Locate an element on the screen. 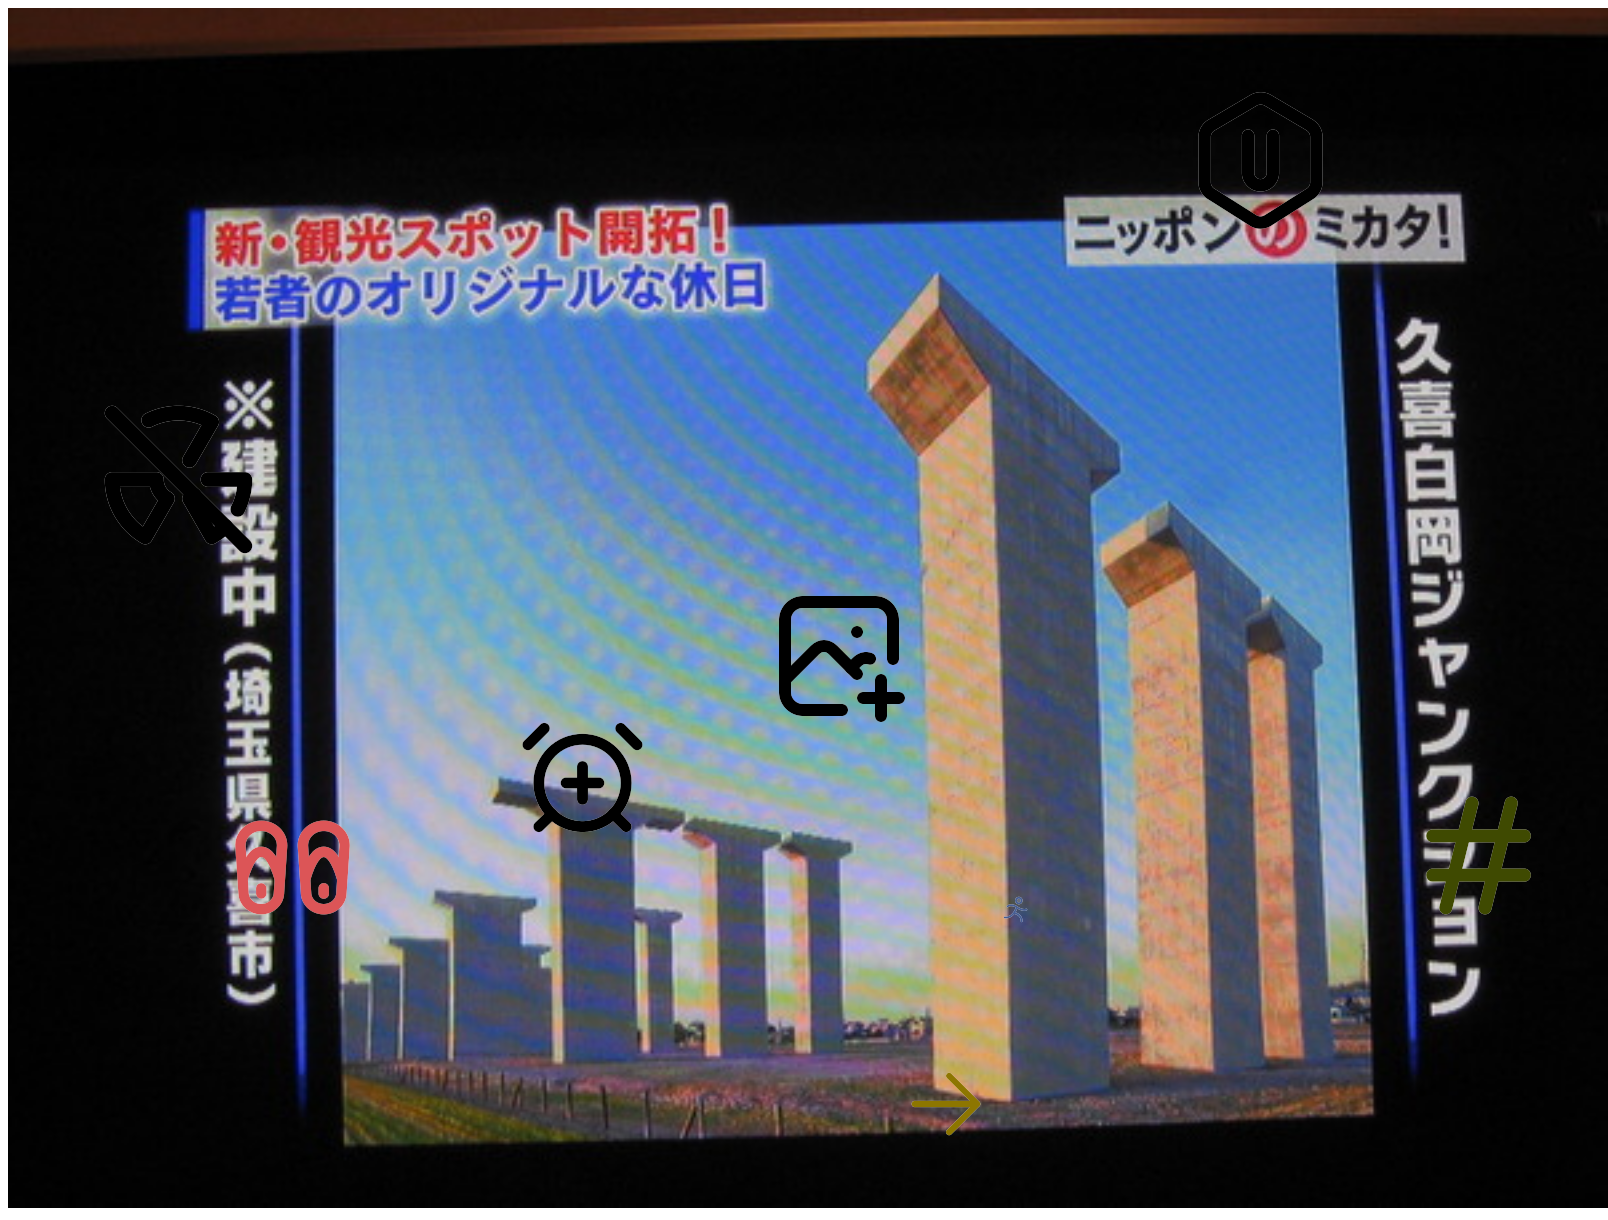 The width and height of the screenshot is (1608, 1220). add a new photo is located at coordinates (839, 656).